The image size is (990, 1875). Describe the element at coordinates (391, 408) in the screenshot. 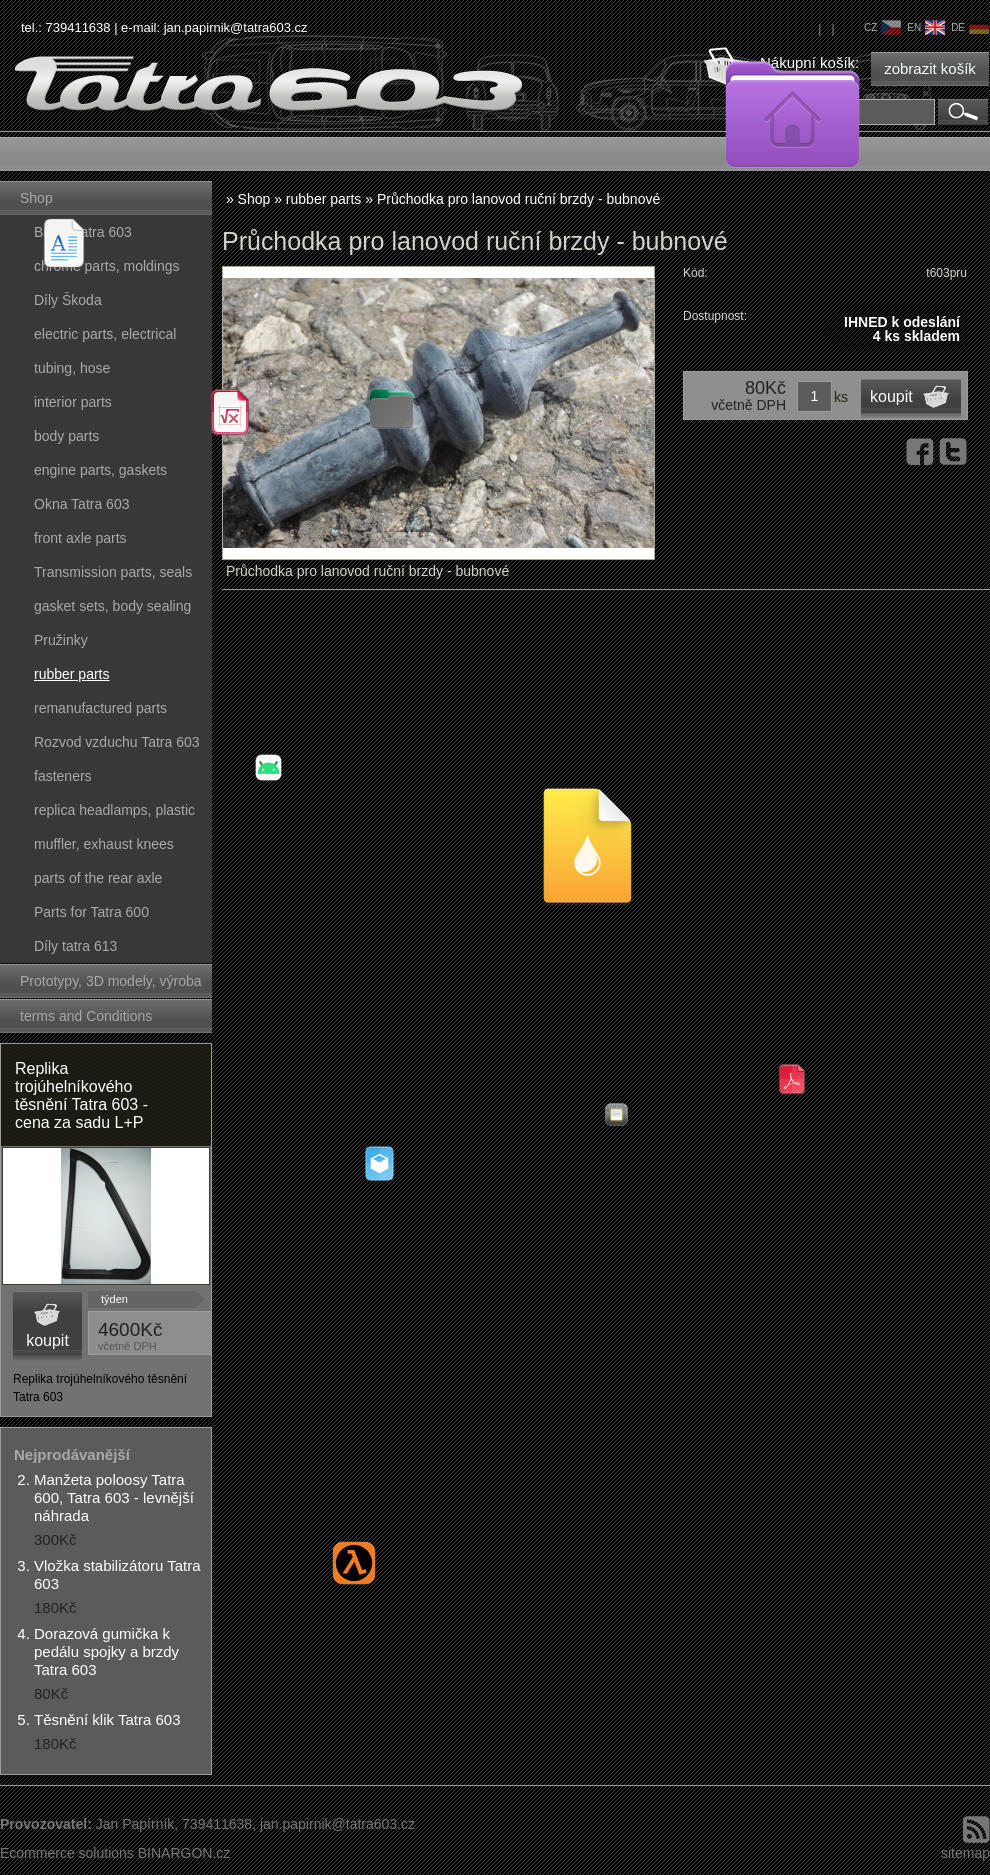

I see `open a folder to view its contents` at that location.